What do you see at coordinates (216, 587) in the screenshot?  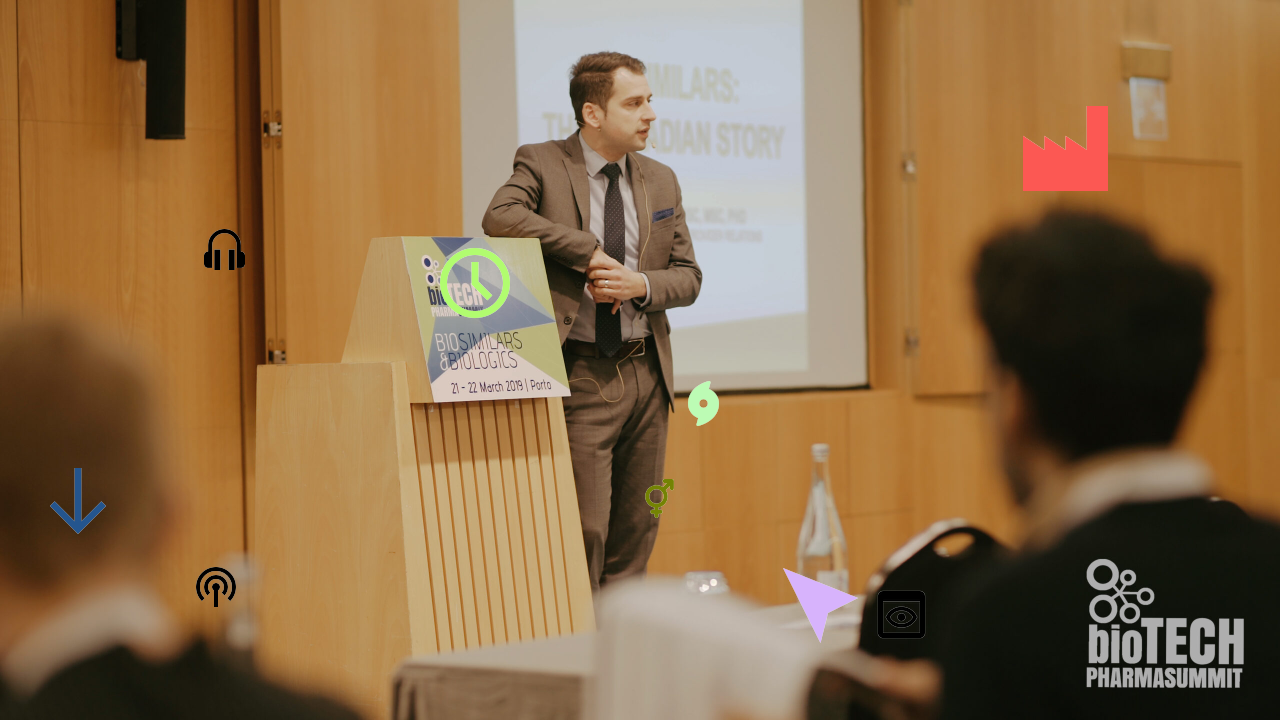 I see `broadcast or transmit a signal` at bounding box center [216, 587].